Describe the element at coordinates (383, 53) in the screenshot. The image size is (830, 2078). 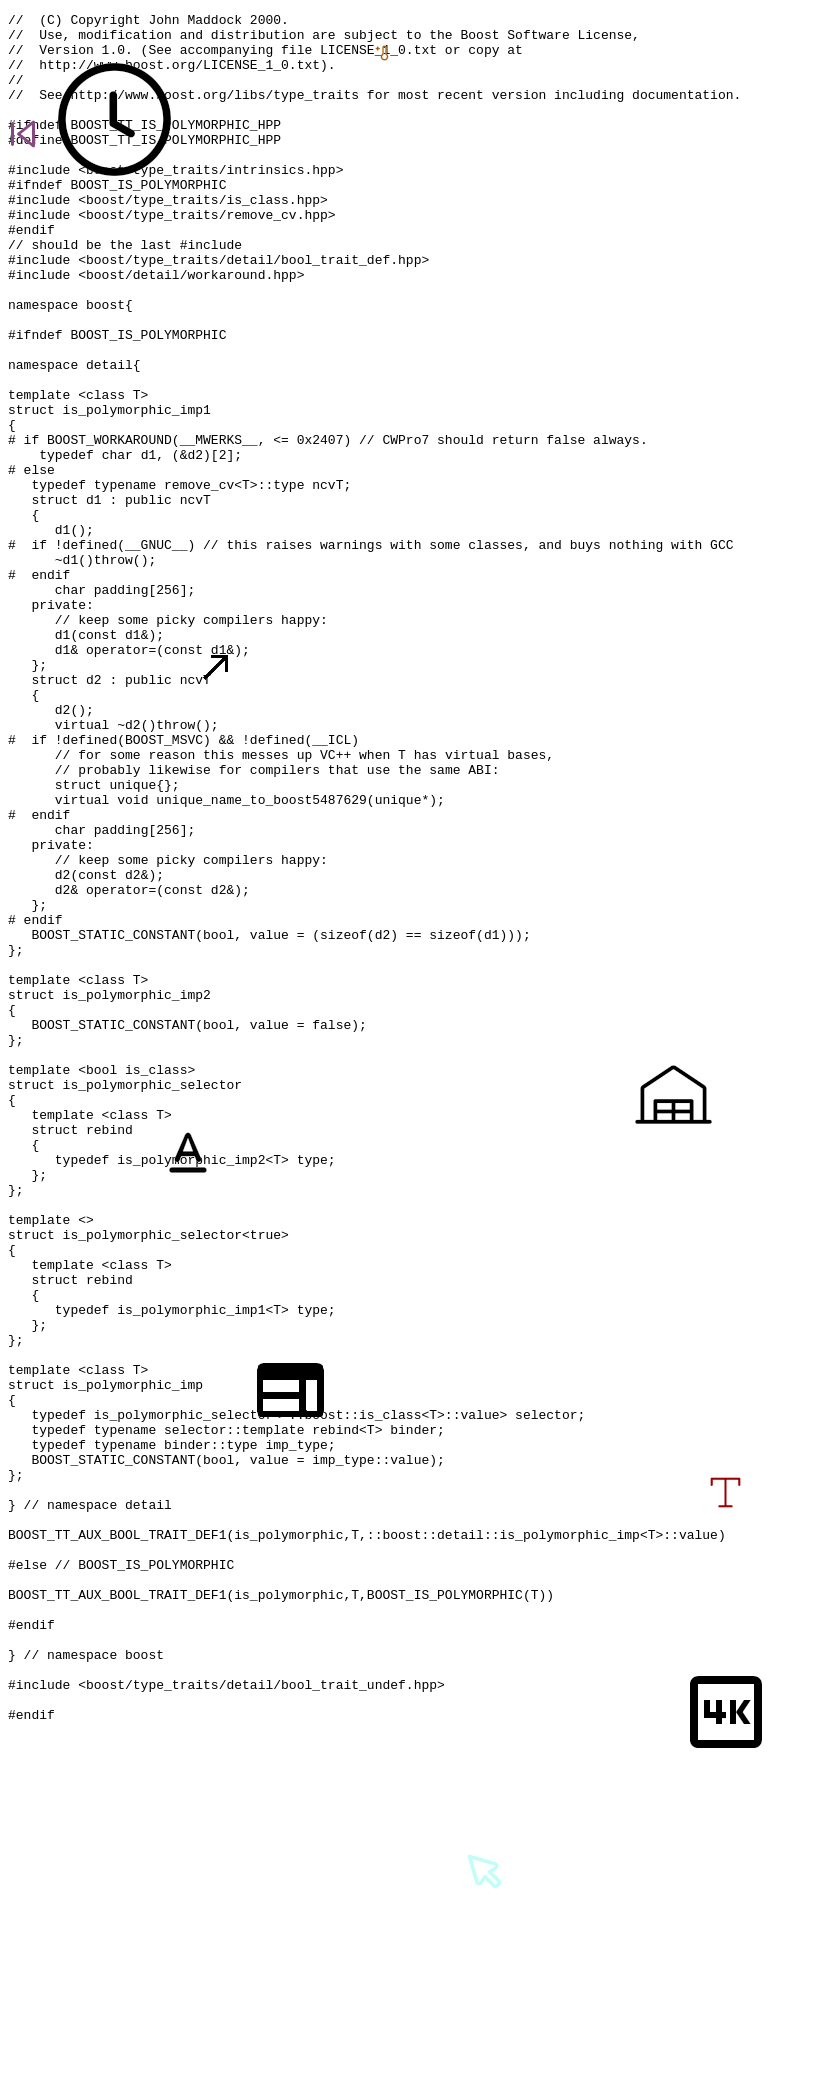
I see `increase temperature setting` at that location.